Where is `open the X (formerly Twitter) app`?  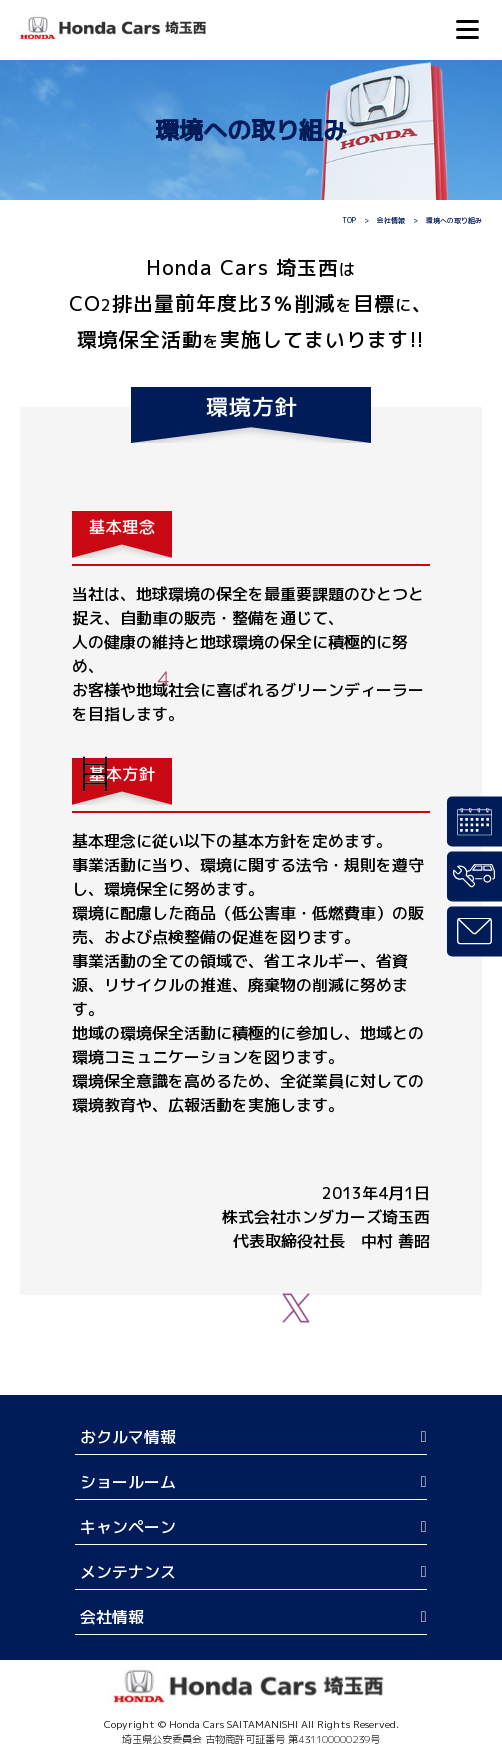
open the X (formerly Twitter) app is located at coordinates (296, 1308).